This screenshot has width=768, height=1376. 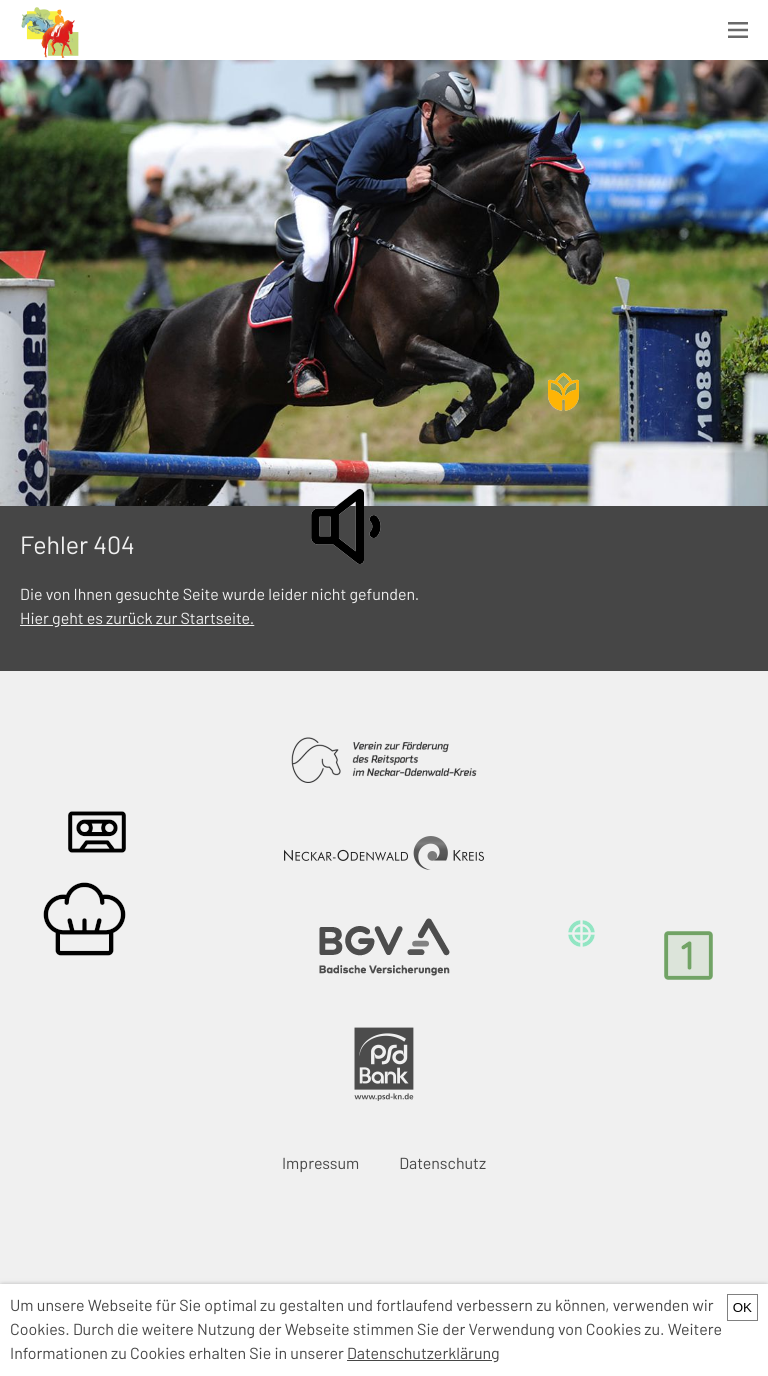 What do you see at coordinates (688, 955) in the screenshot?
I see `indicates first item or step in a sequence` at bounding box center [688, 955].